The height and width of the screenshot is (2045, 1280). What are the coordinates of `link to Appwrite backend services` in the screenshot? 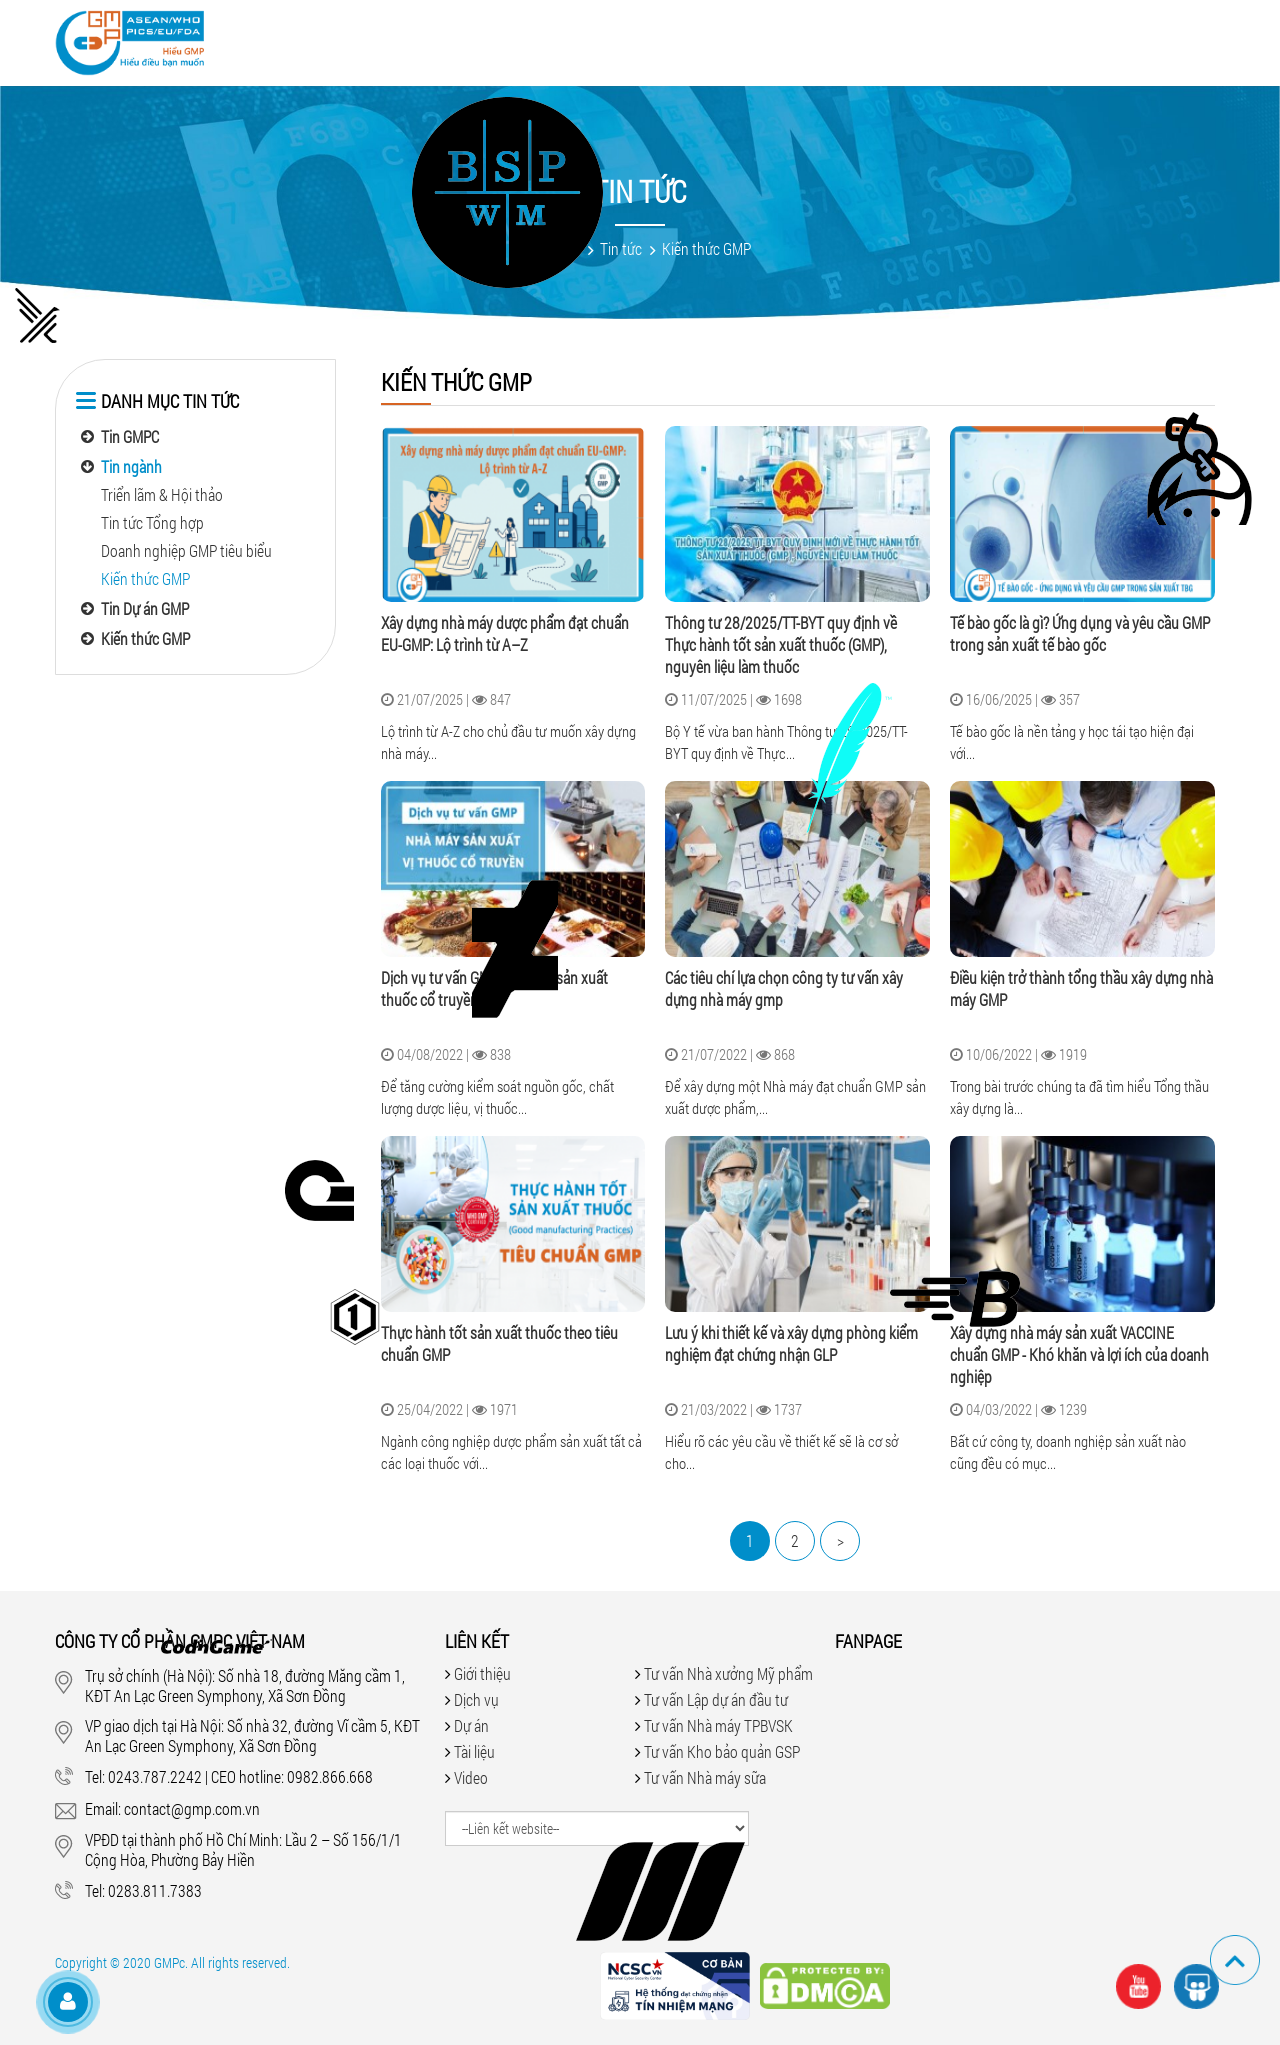 It's located at (319, 1190).